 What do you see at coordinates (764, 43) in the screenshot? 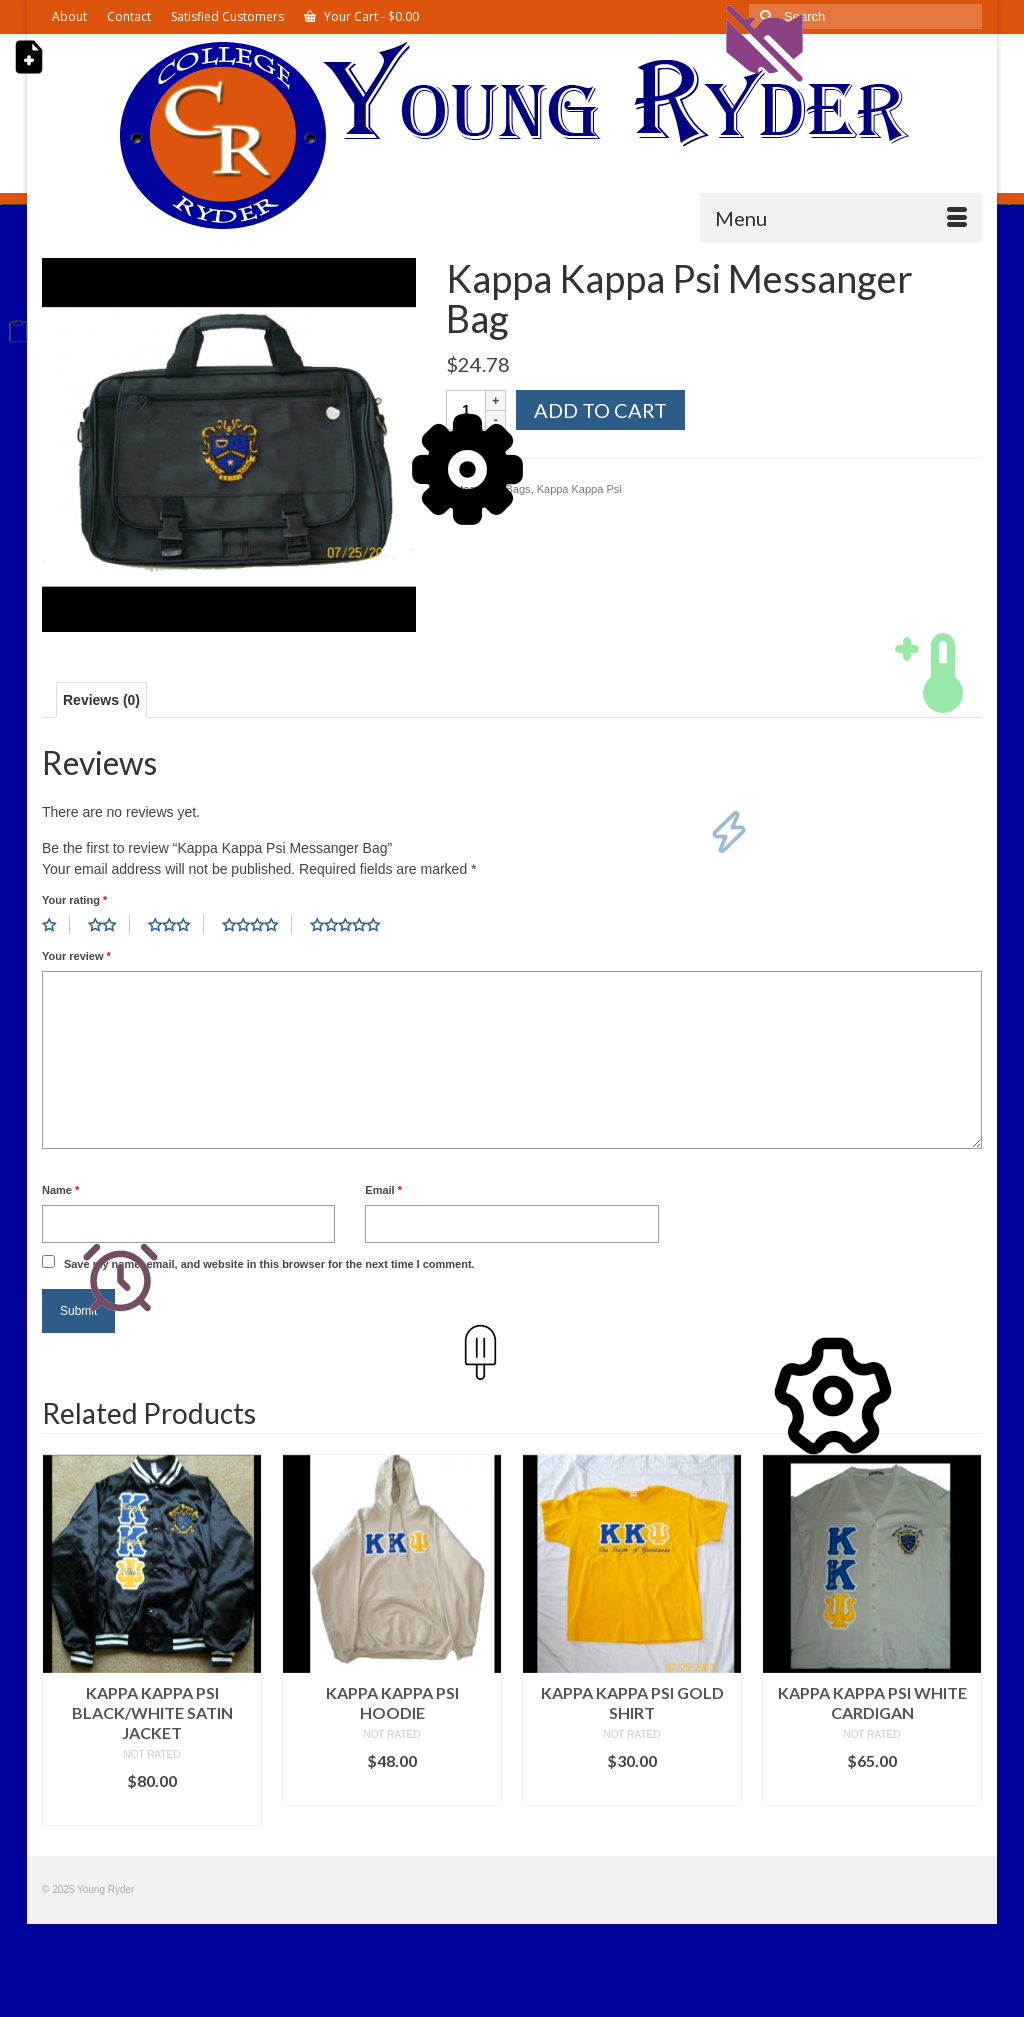
I see `indicates agreement or partnership is cancelled` at bounding box center [764, 43].